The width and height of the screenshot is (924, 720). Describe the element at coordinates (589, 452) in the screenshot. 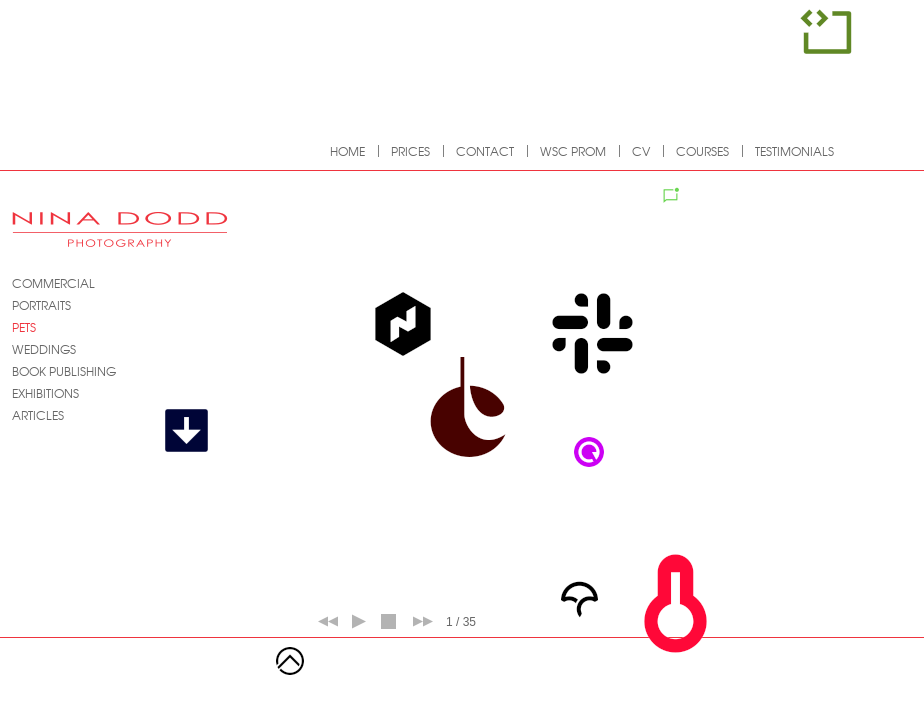

I see `restart or reboot the device` at that location.